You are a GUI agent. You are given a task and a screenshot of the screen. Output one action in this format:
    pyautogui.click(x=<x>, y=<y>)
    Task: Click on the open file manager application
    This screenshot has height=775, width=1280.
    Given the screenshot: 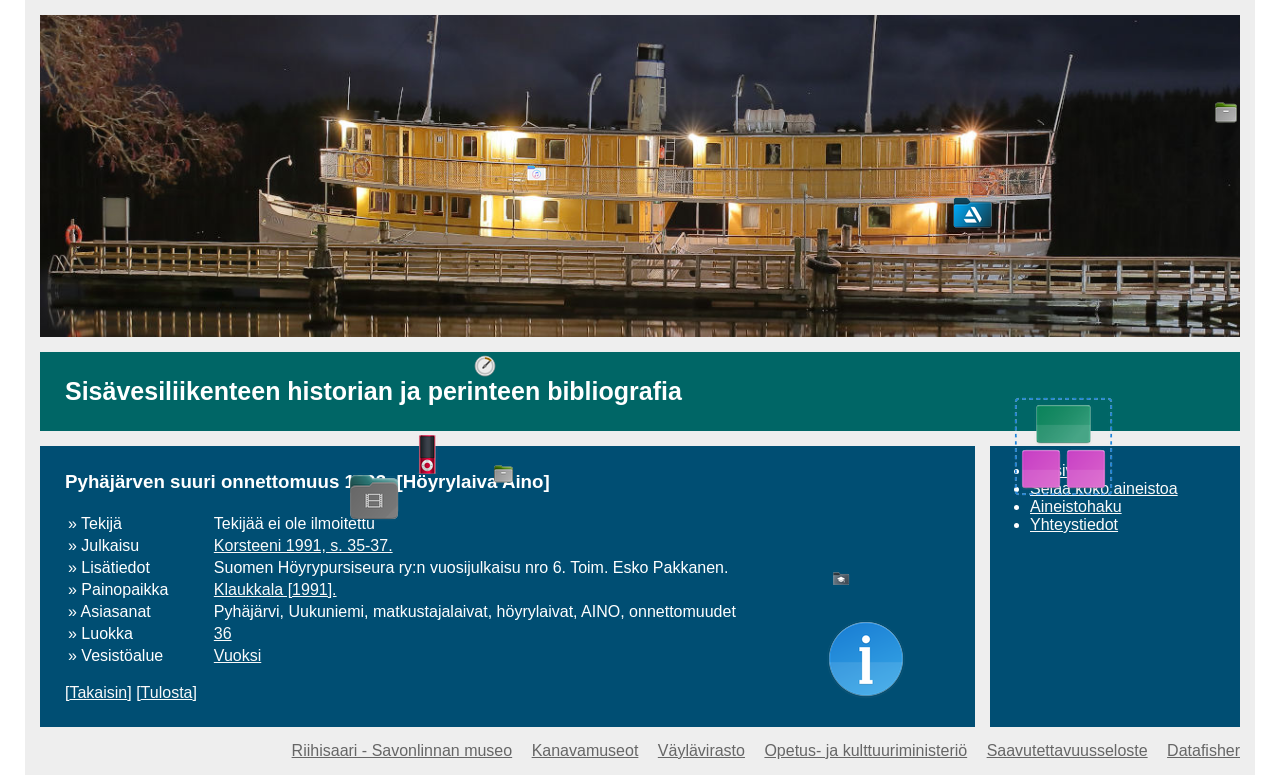 What is the action you would take?
    pyautogui.click(x=503, y=473)
    